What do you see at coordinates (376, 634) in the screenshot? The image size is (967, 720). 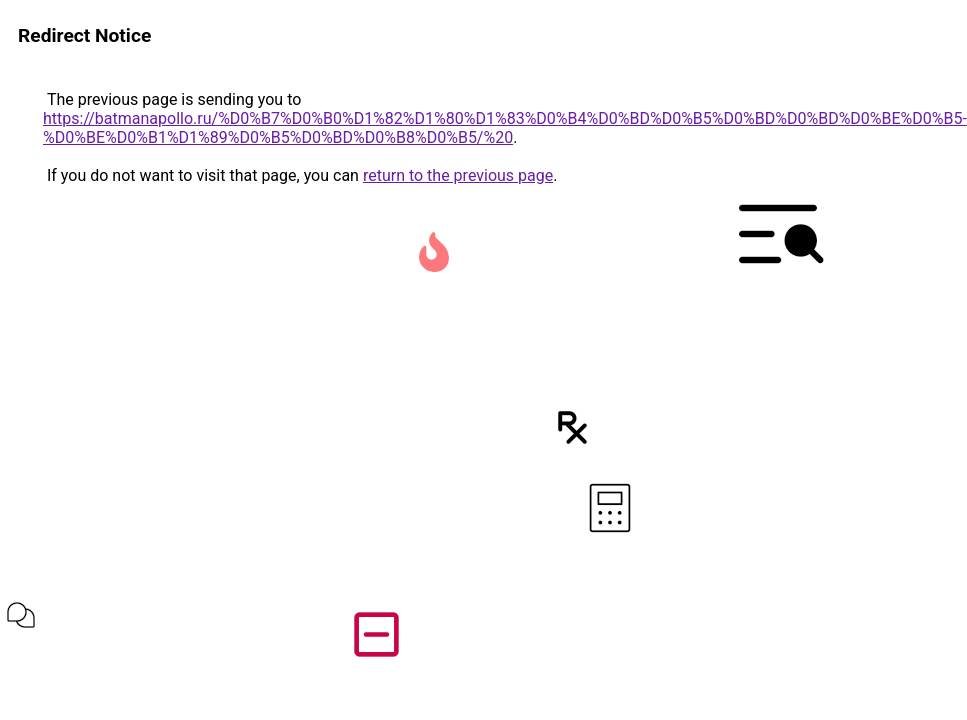 I see `remove a file from the diff view` at bounding box center [376, 634].